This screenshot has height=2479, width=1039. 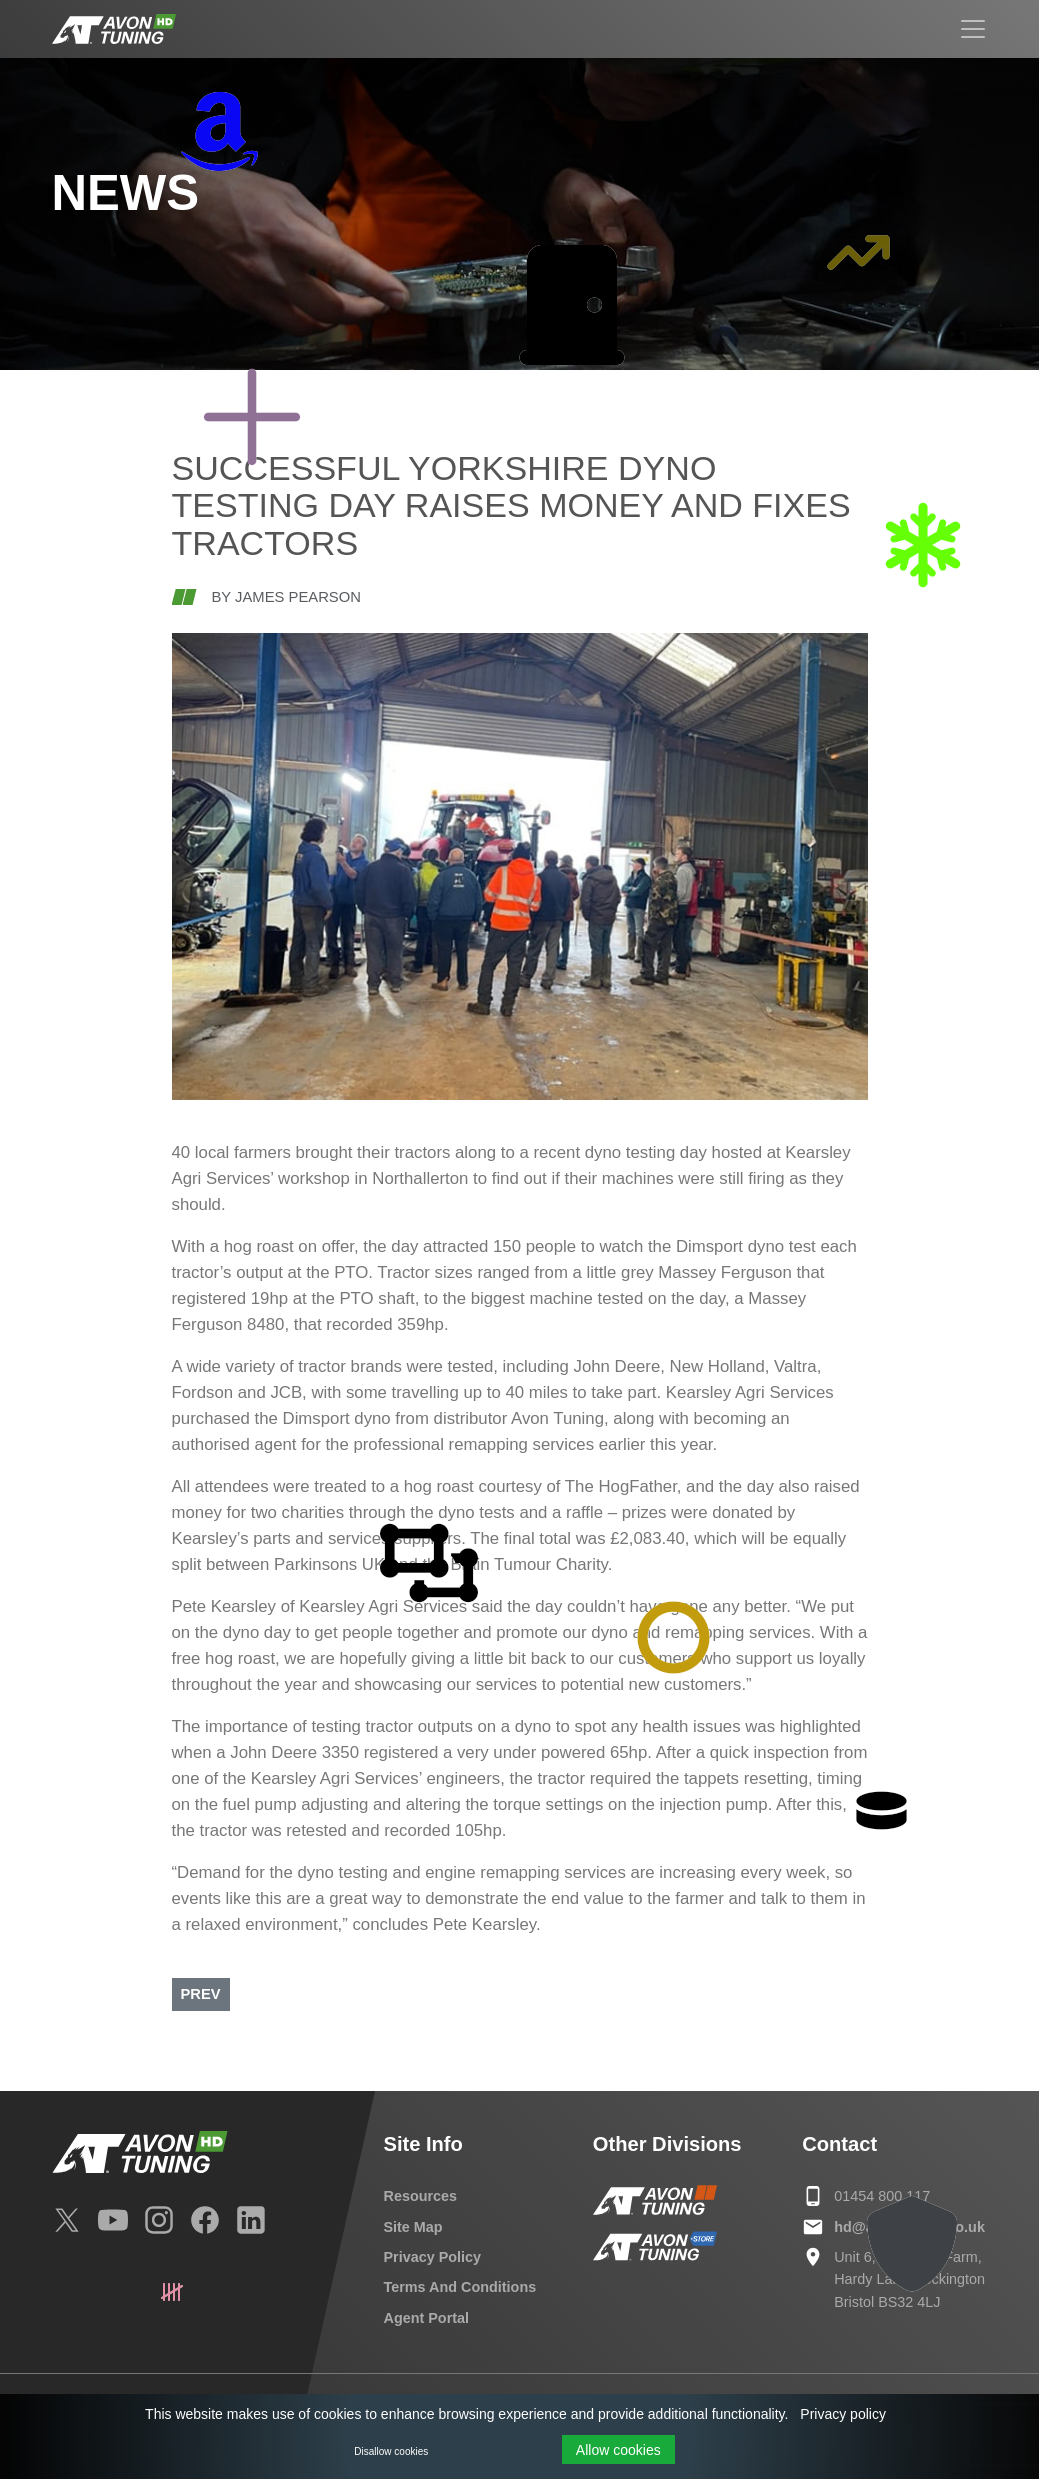 What do you see at coordinates (572, 305) in the screenshot?
I see `log out or exit the current session` at bounding box center [572, 305].